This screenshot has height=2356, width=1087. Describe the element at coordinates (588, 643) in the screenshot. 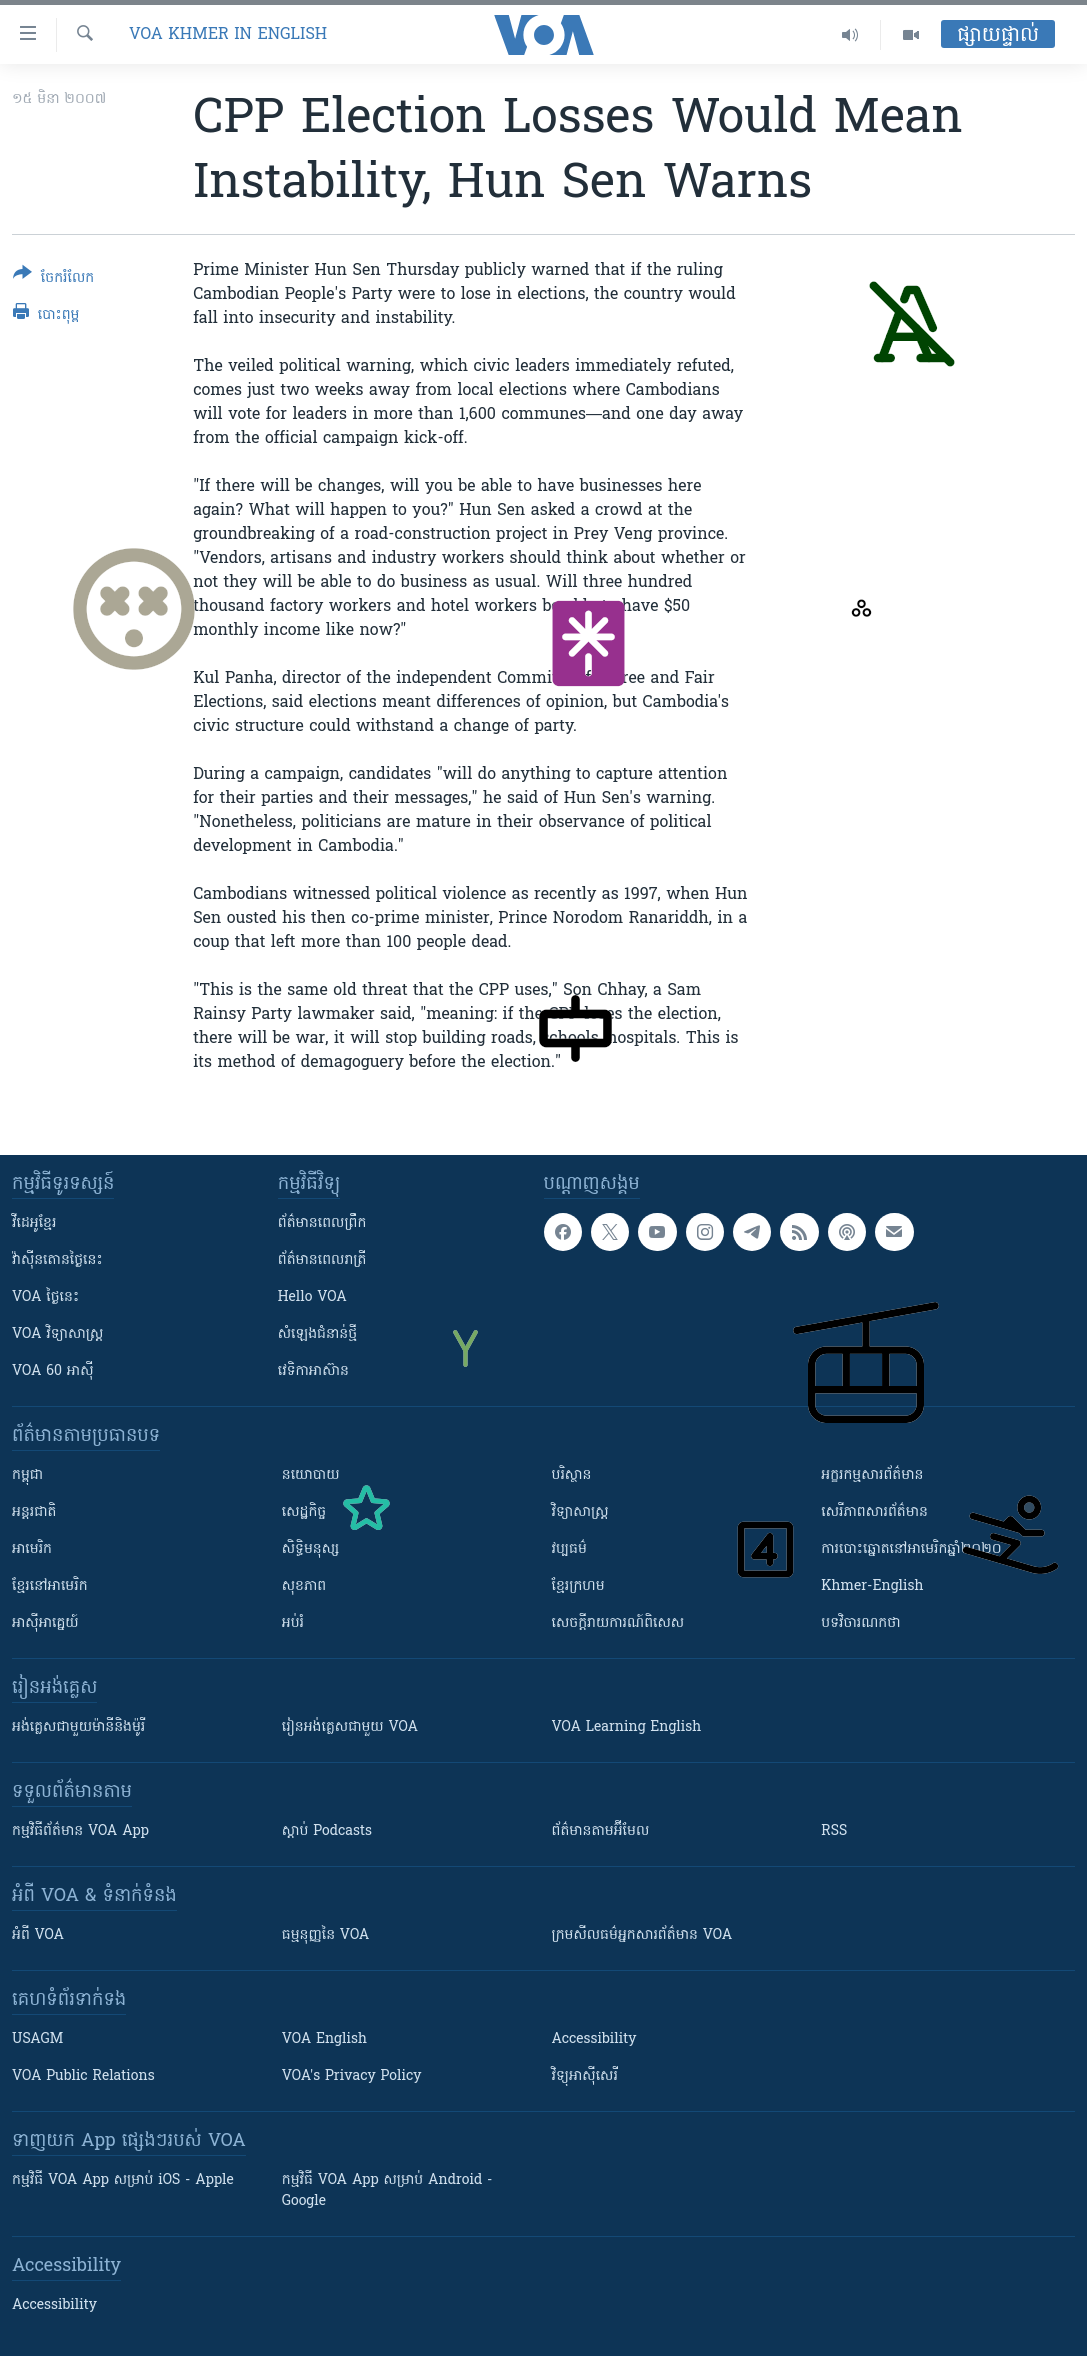

I see `open linktree profile` at that location.